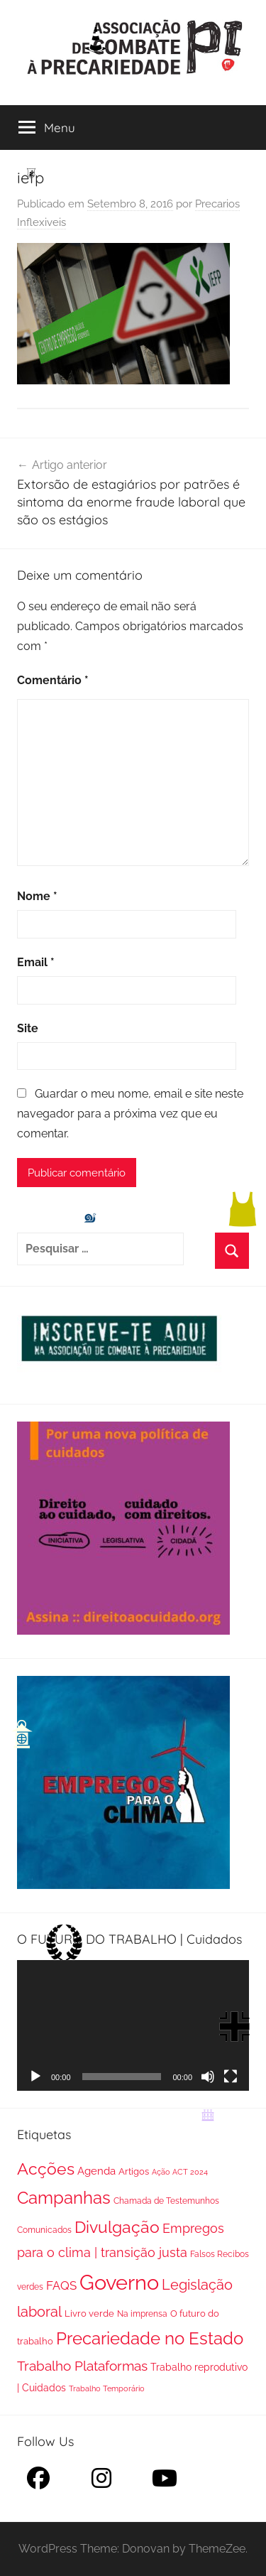 This screenshot has width=266, height=2576. I want to click on browse sleeveless tops in clothing store, so click(243, 1209).